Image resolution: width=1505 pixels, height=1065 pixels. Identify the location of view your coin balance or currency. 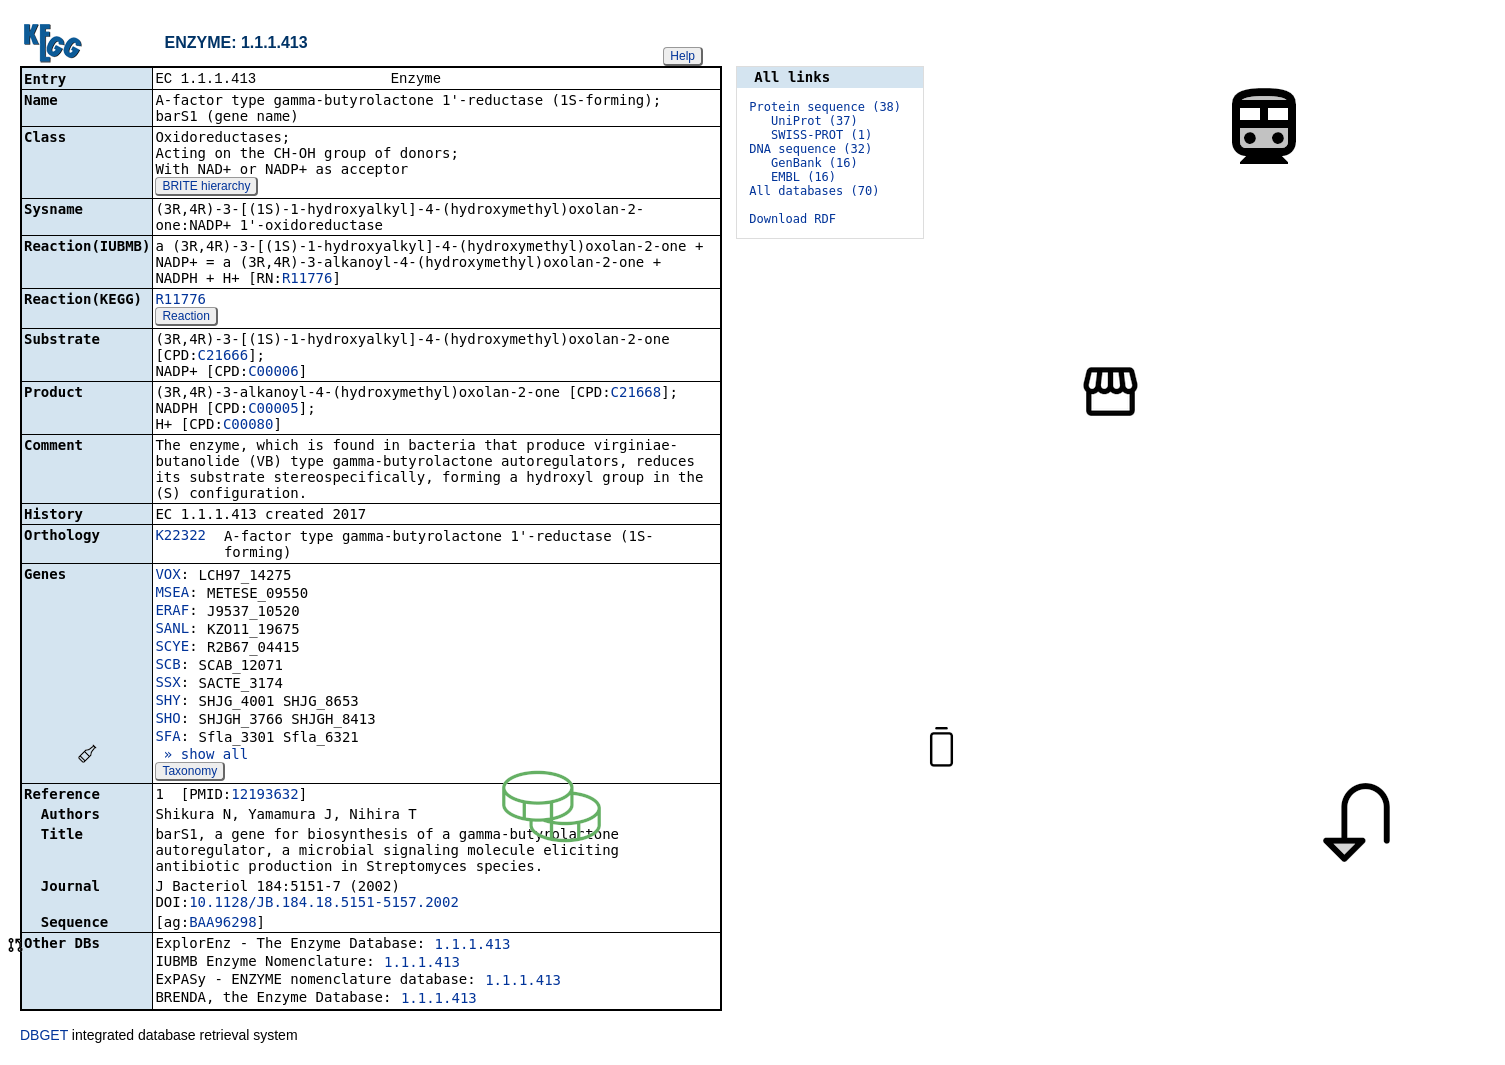
(551, 806).